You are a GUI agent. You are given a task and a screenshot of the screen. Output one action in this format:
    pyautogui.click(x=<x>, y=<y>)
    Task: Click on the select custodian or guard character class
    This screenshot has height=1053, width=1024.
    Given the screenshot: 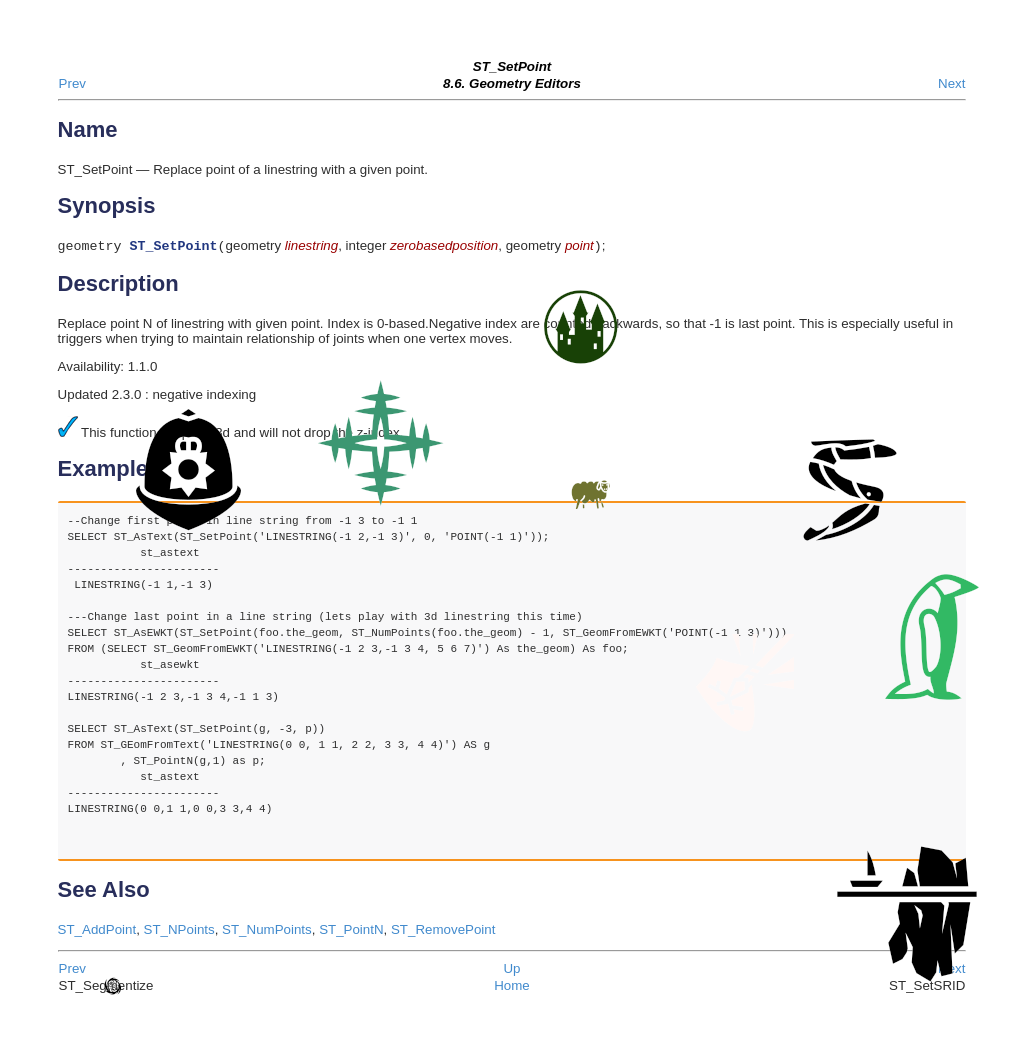 What is the action you would take?
    pyautogui.click(x=188, y=469)
    